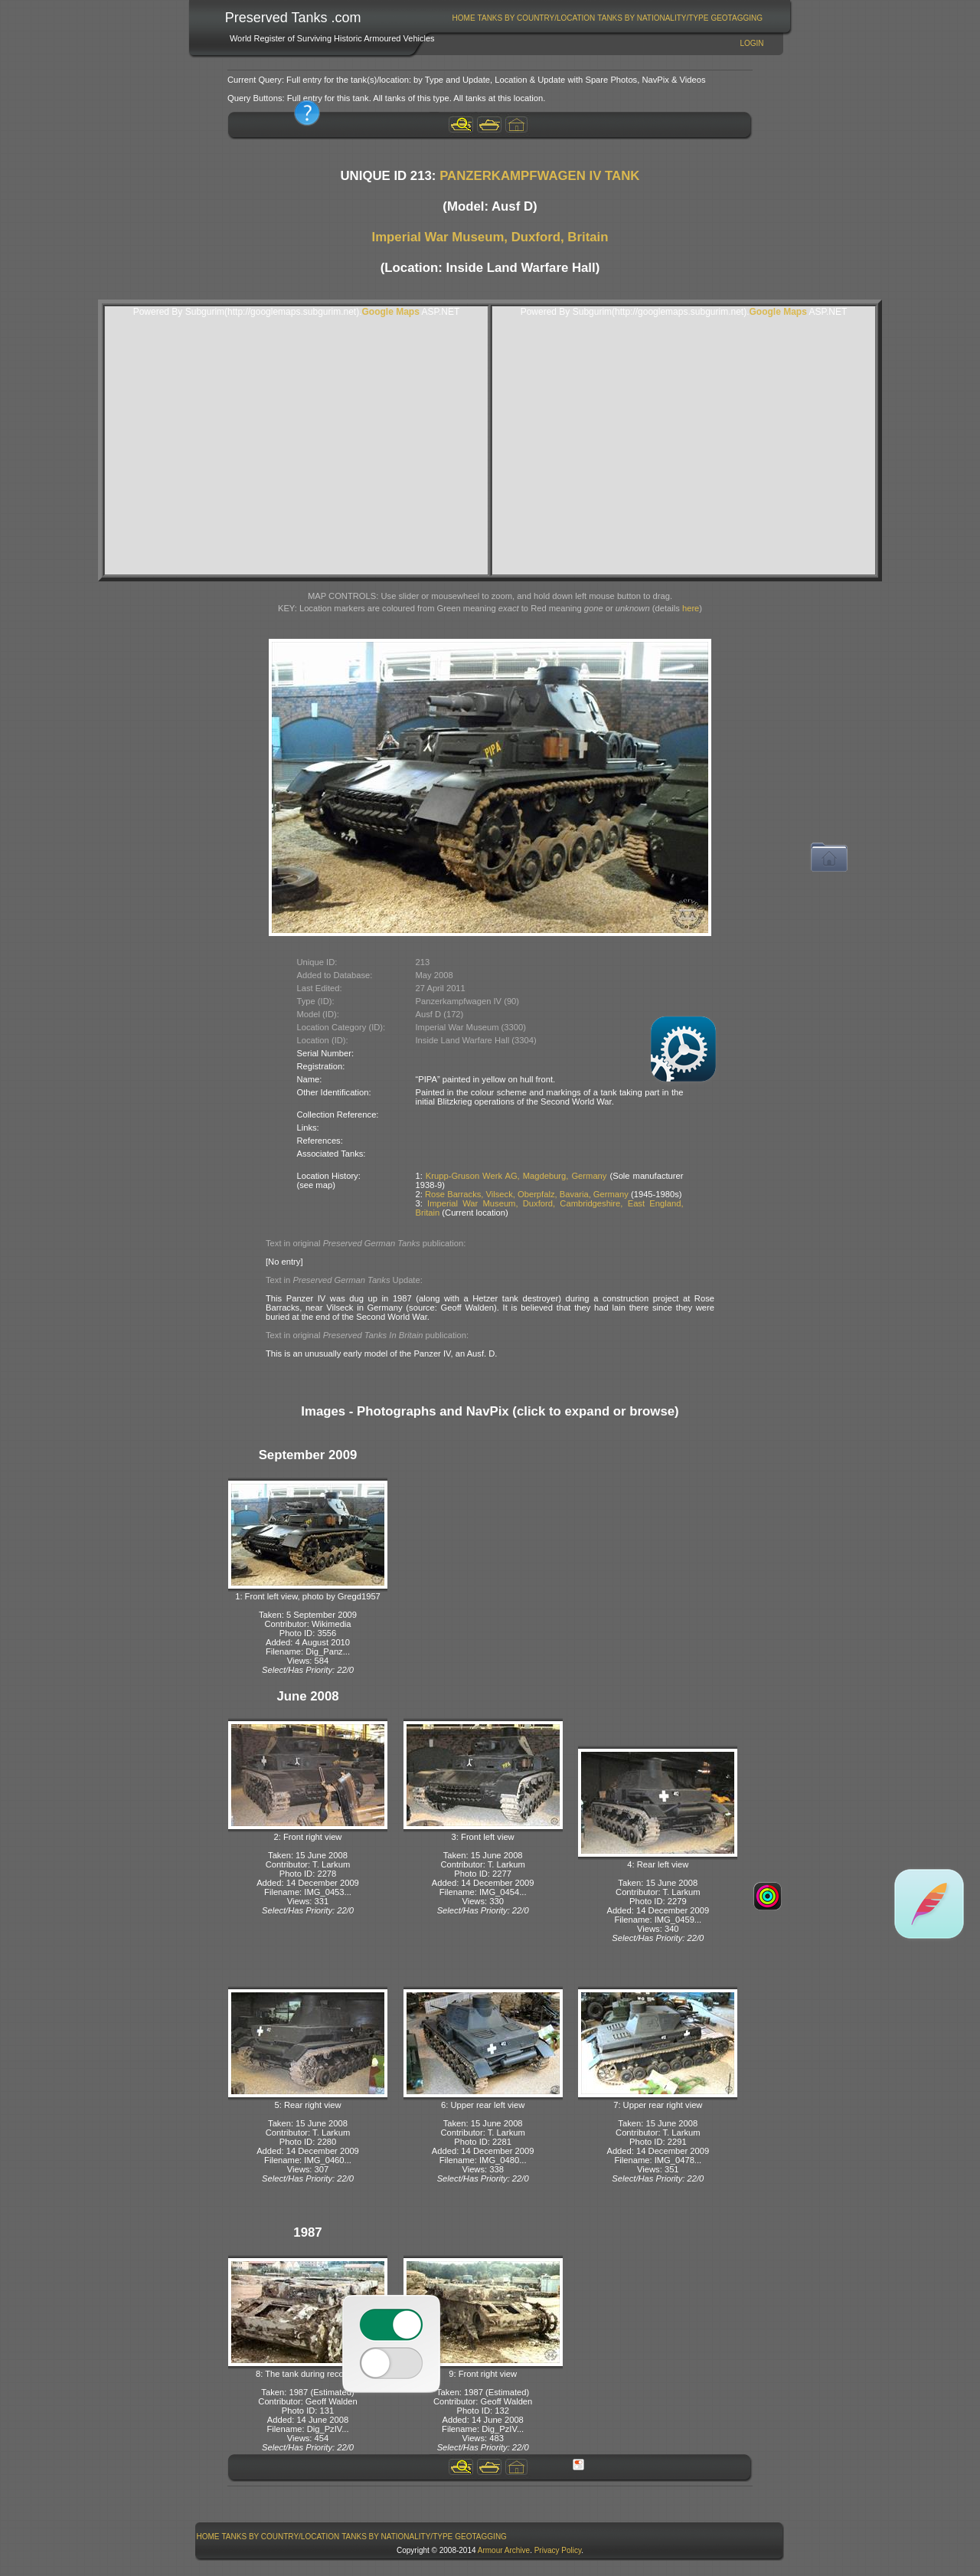 Image resolution: width=980 pixels, height=2576 pixels. What do you see at coordinates (307, 113) in the screenshot?
I see `open help documentation` at bounding box center [307, 113].